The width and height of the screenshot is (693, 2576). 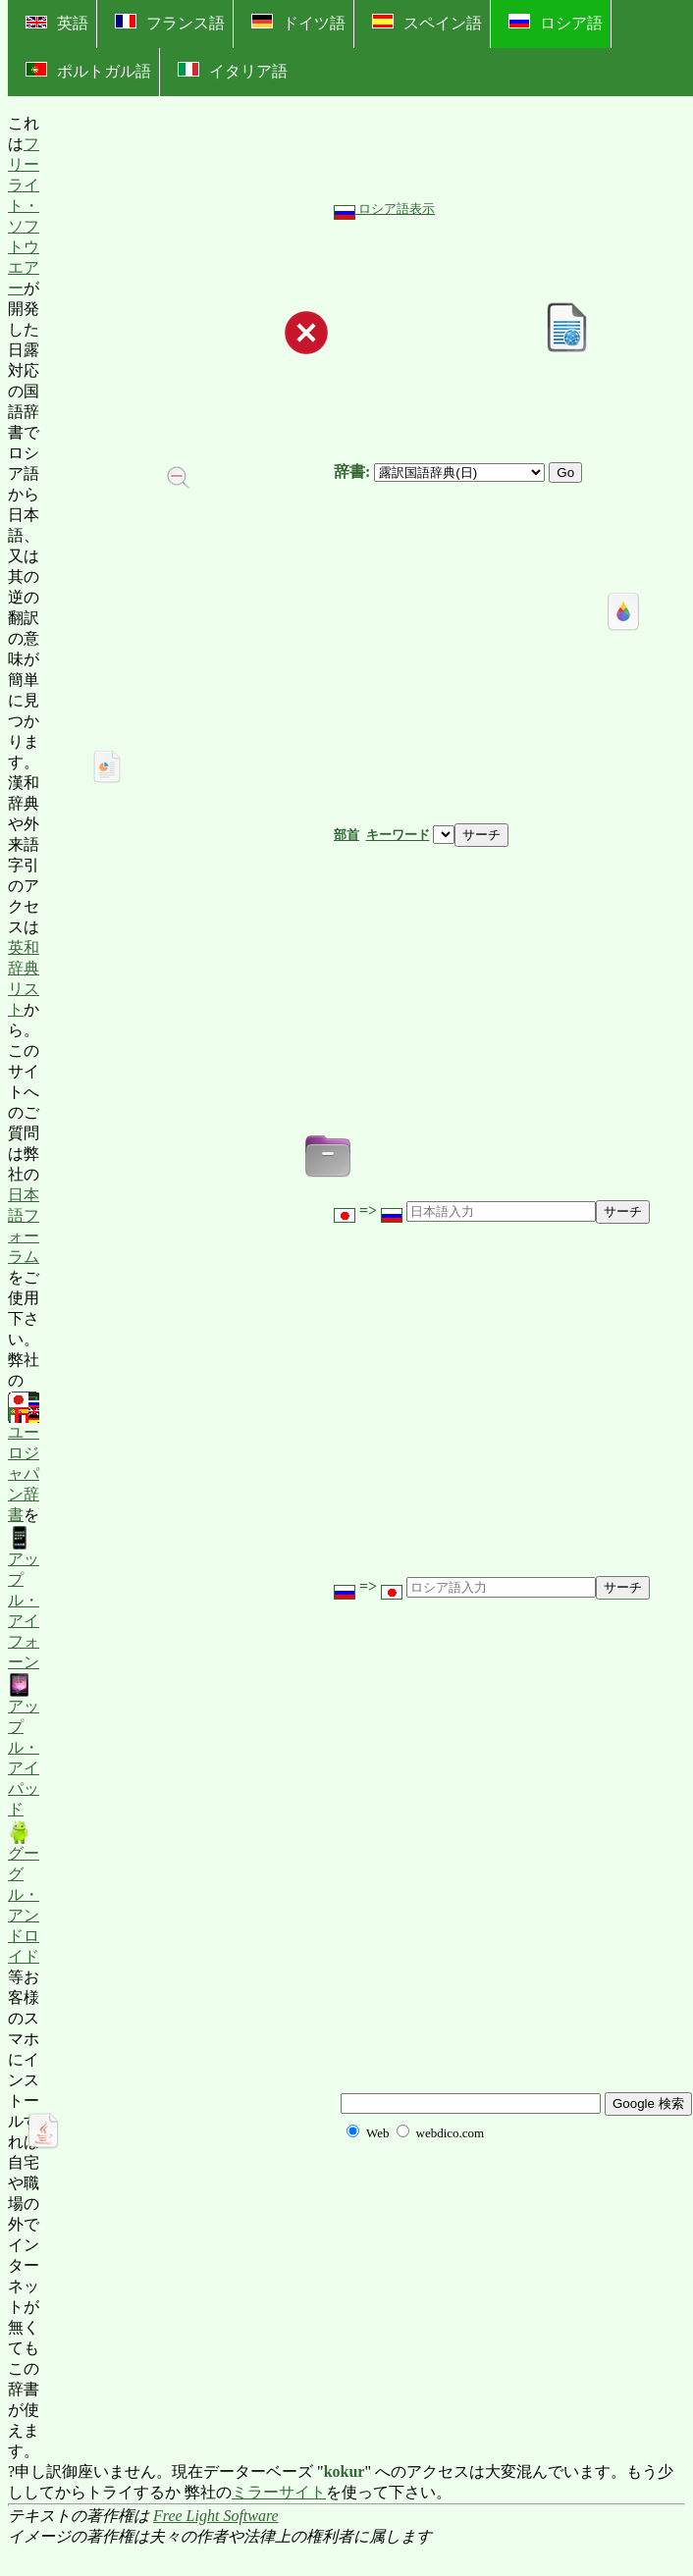 I want to click on file type for hardware monitoring sensor data, so click(x=623, y=611).